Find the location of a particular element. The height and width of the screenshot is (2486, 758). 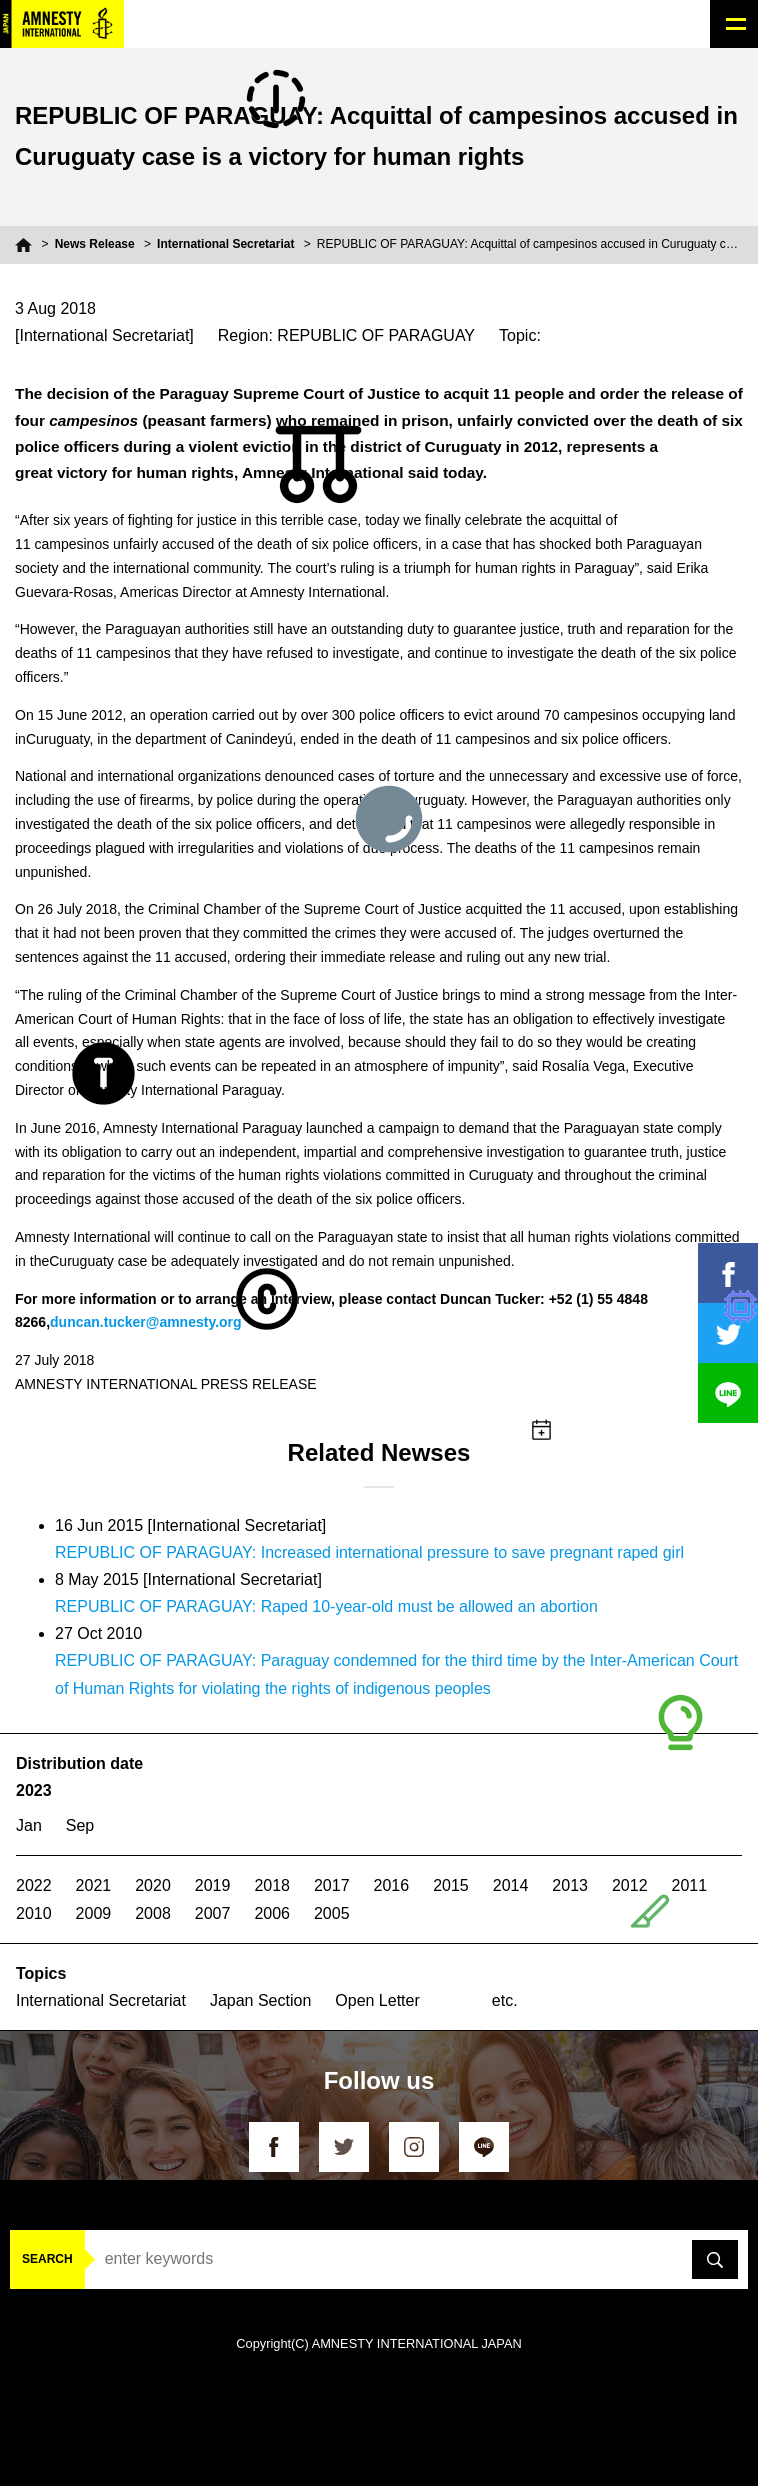

view system performance and processor information is located at coordinates (740, 1306).